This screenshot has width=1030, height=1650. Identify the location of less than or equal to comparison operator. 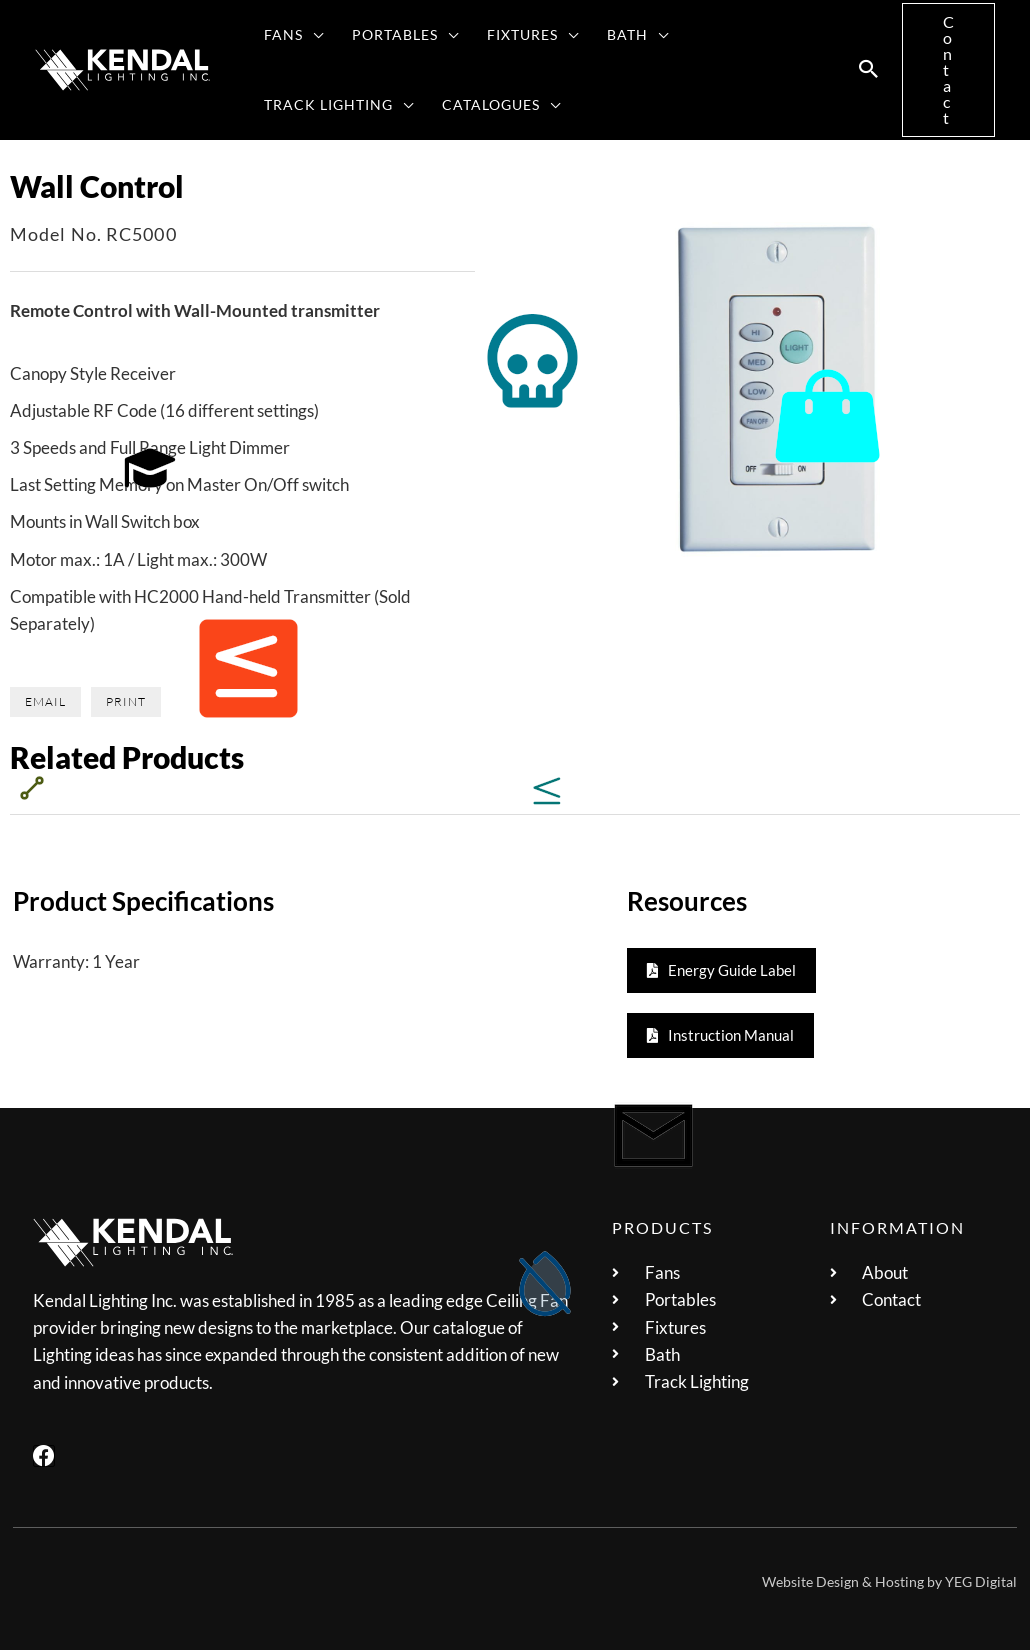
(248, 668).